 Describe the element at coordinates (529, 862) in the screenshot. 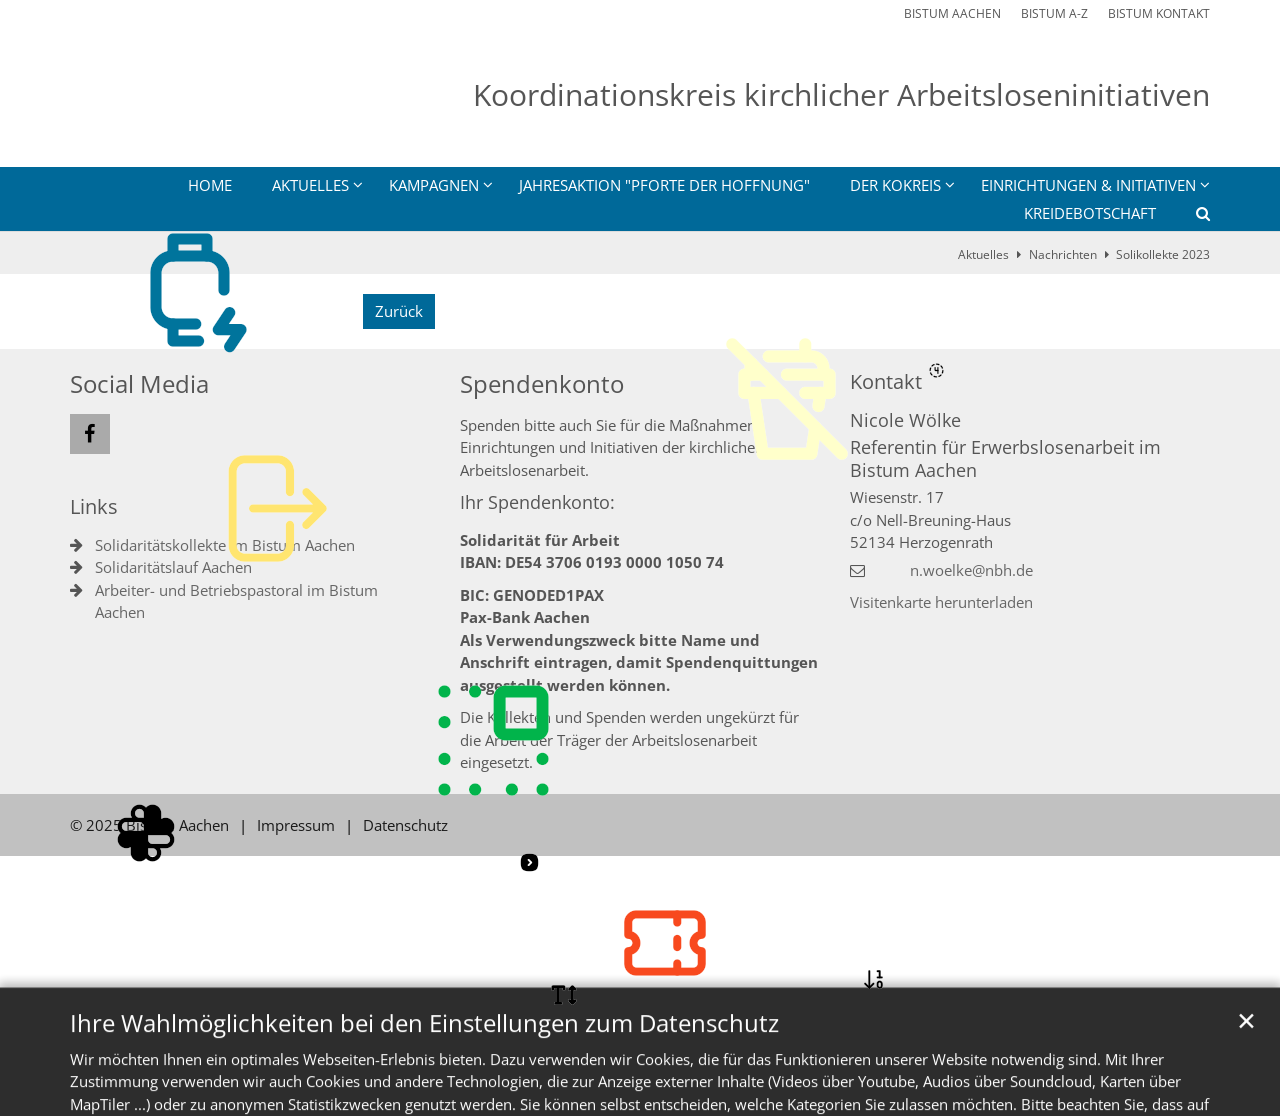

I see `go to next item or step` at that location.